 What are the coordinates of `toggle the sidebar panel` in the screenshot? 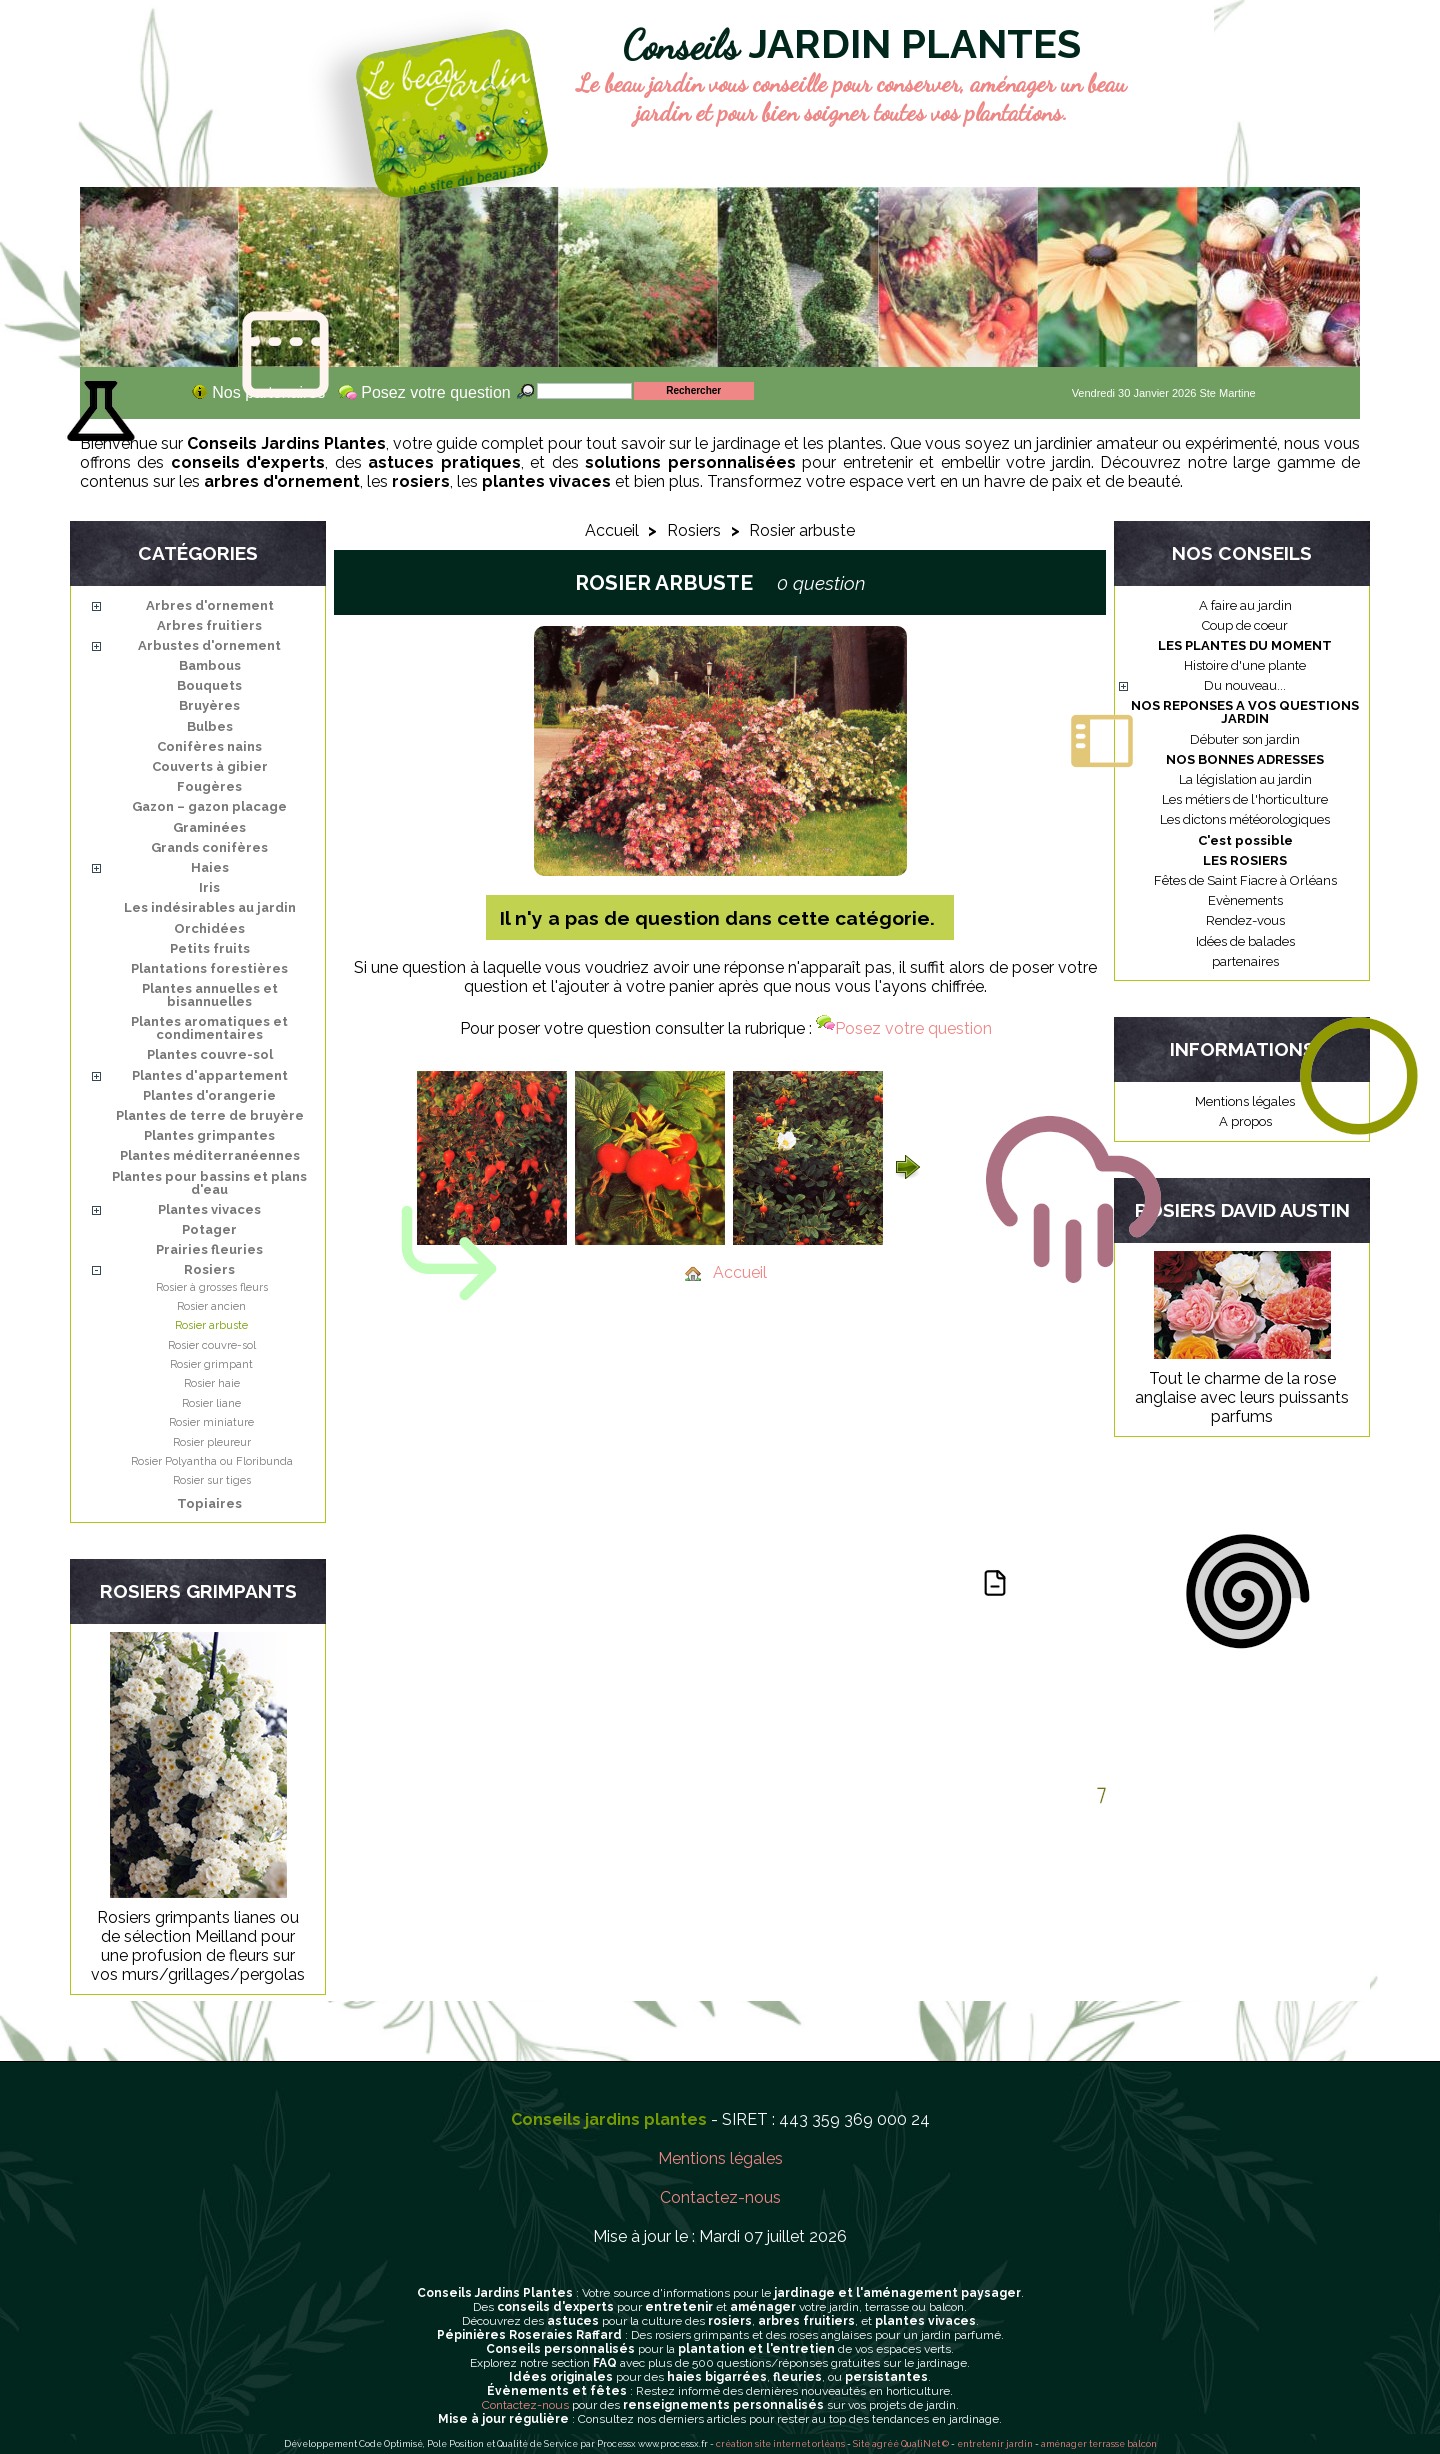 It's located at (1102, 741).